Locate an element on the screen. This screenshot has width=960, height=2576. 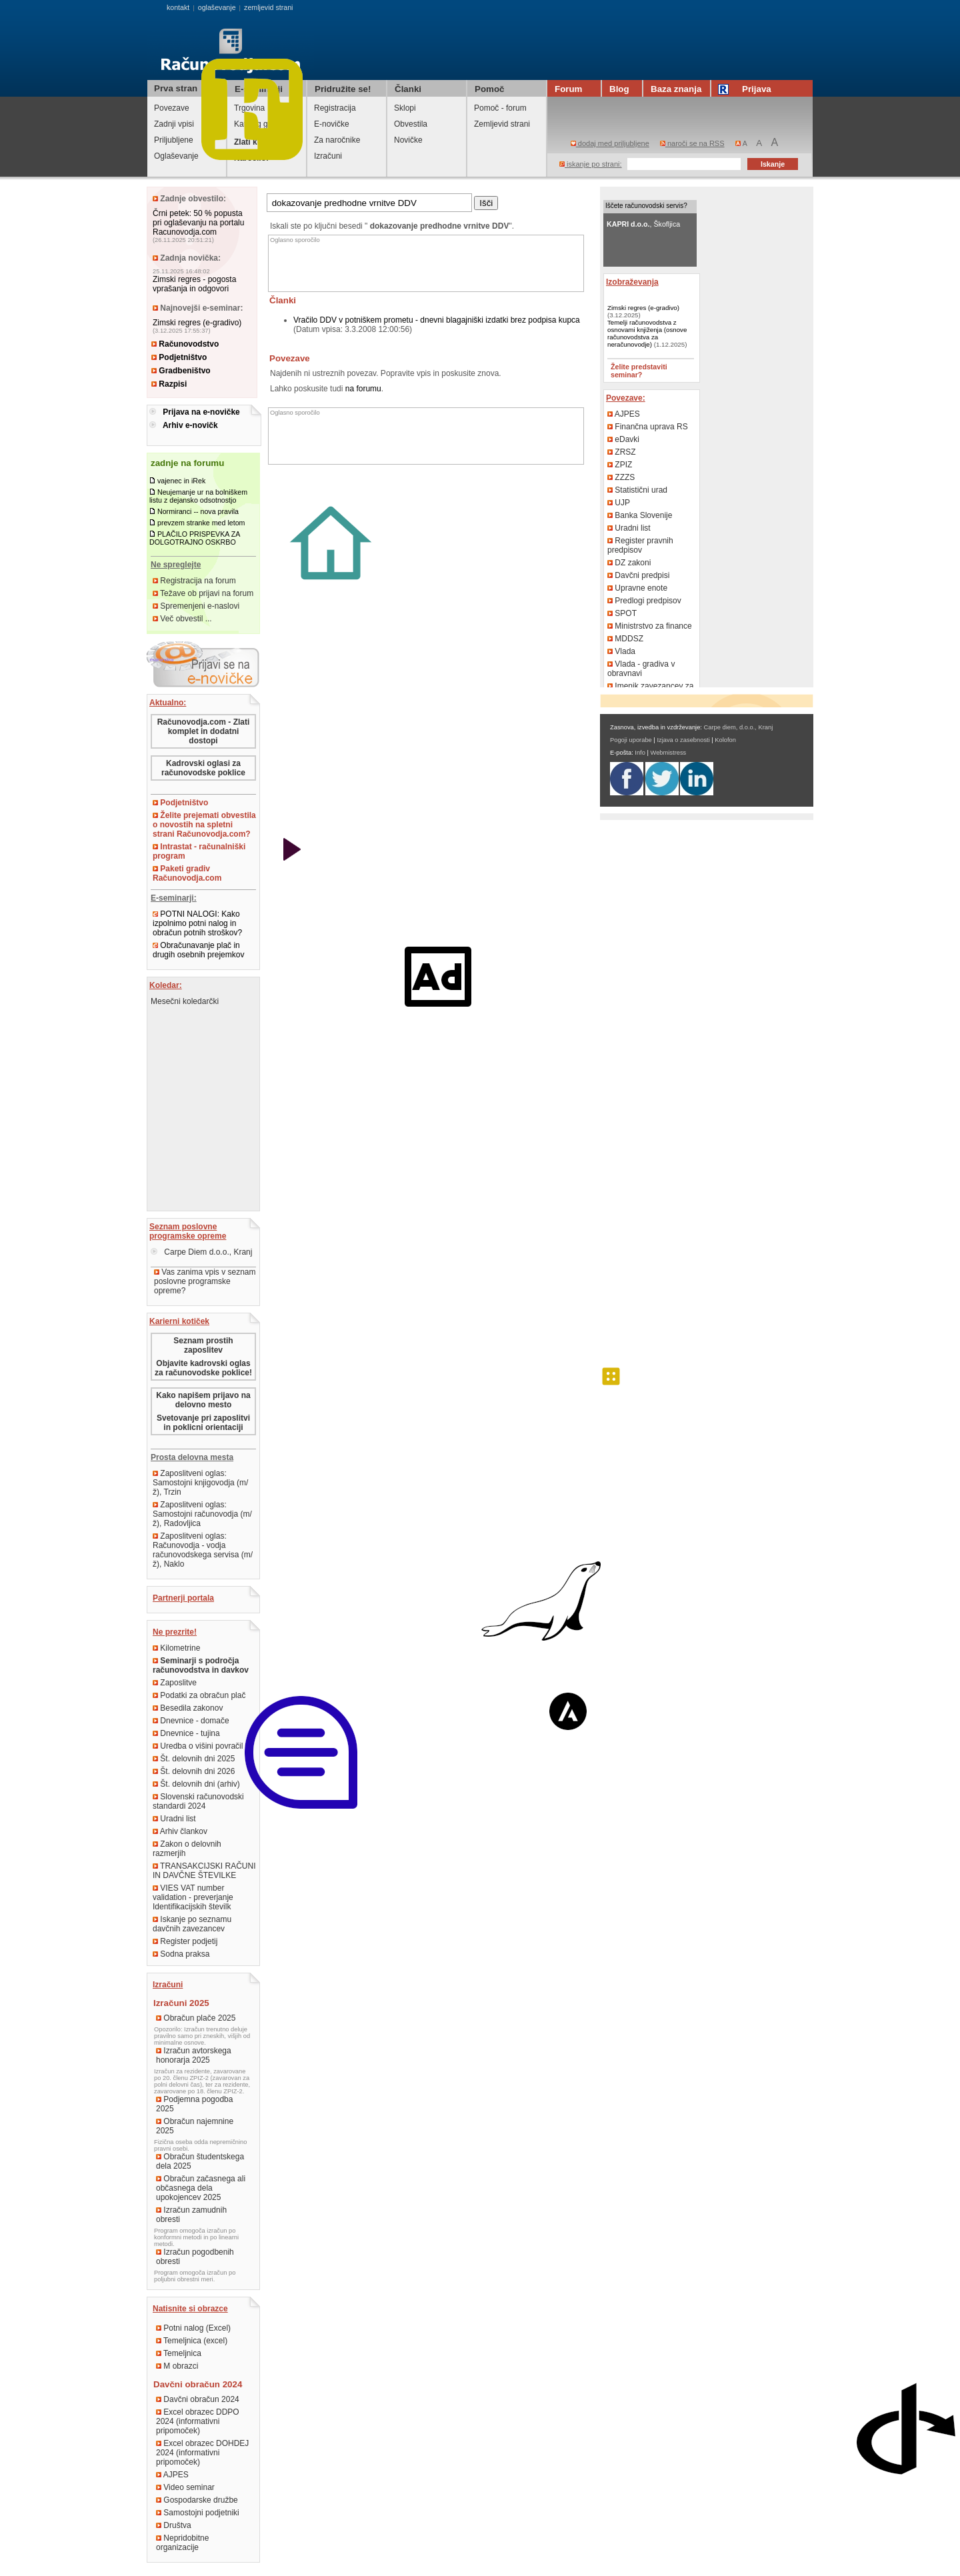
sign in with OpenID authentication is located at coordinates (906, 2429).